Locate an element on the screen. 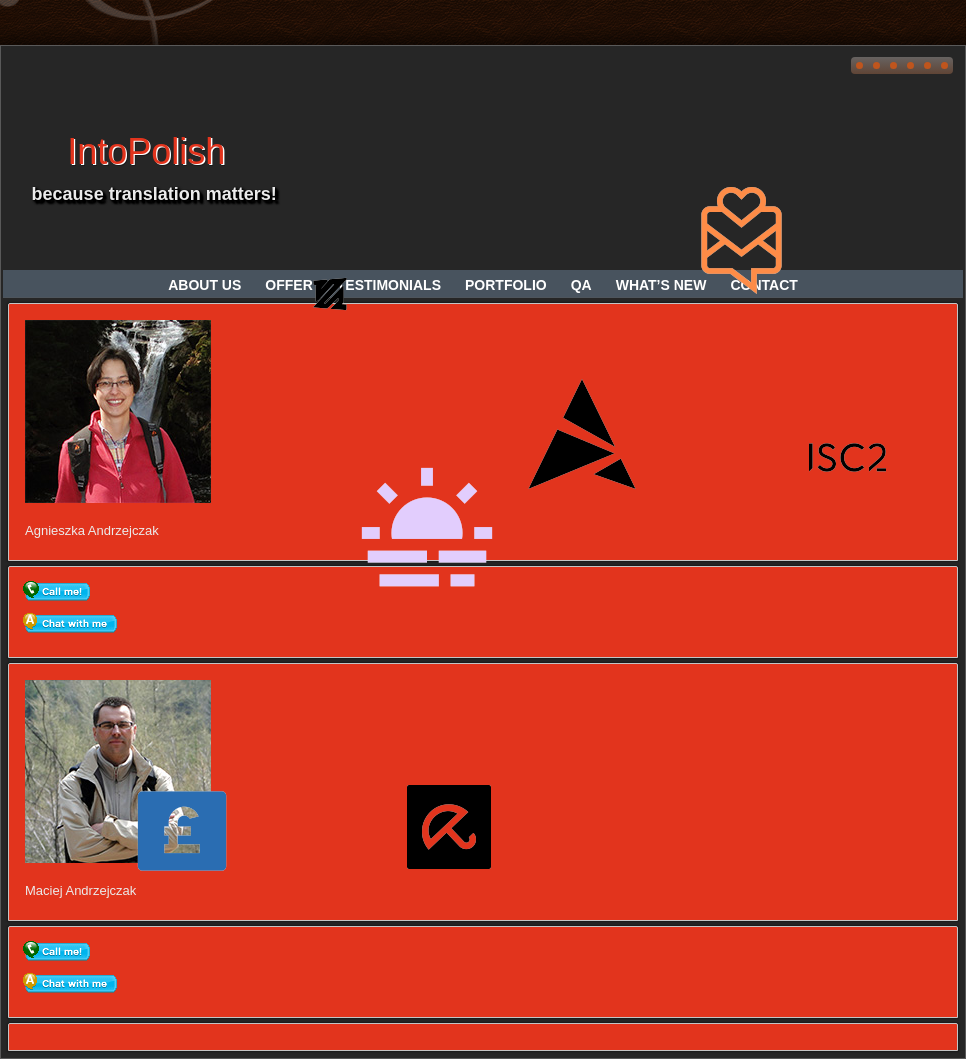 This screenshot has height=1059, width=966. access British pound currency settings is located at coordinates (182, 831).